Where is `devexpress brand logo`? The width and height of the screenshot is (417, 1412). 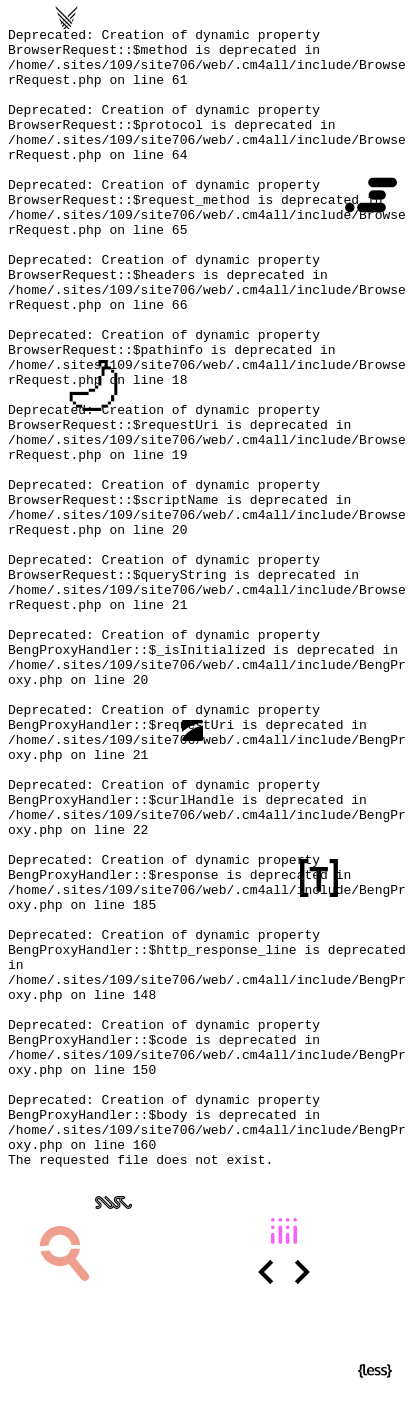 devexpress brand logo is located at coordinates (192, 730).